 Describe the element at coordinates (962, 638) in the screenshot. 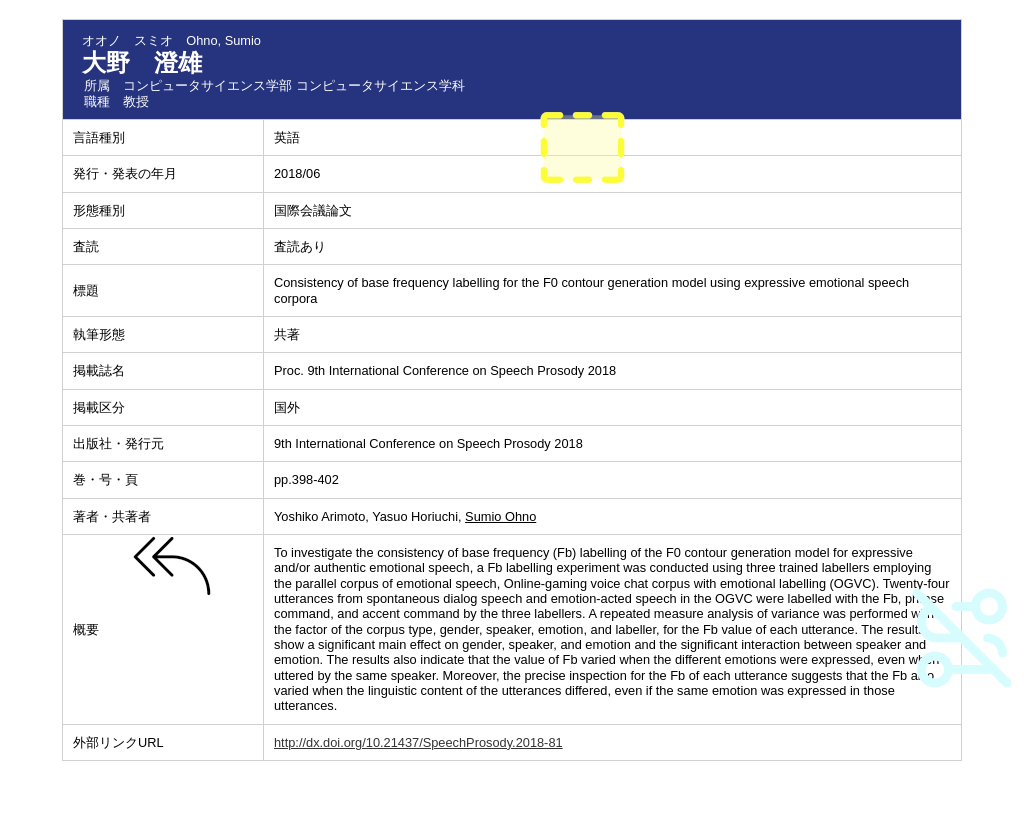

I see `disable route navigation` at that location.